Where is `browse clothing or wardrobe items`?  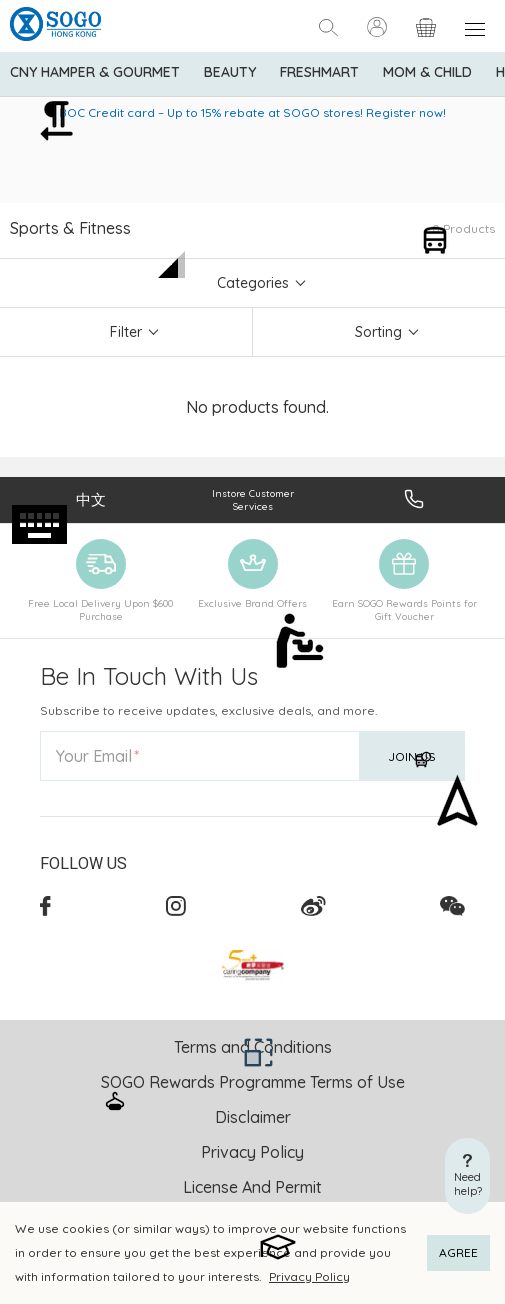
browse clothing or wardrobe items is located at coordinates (115, 1101).